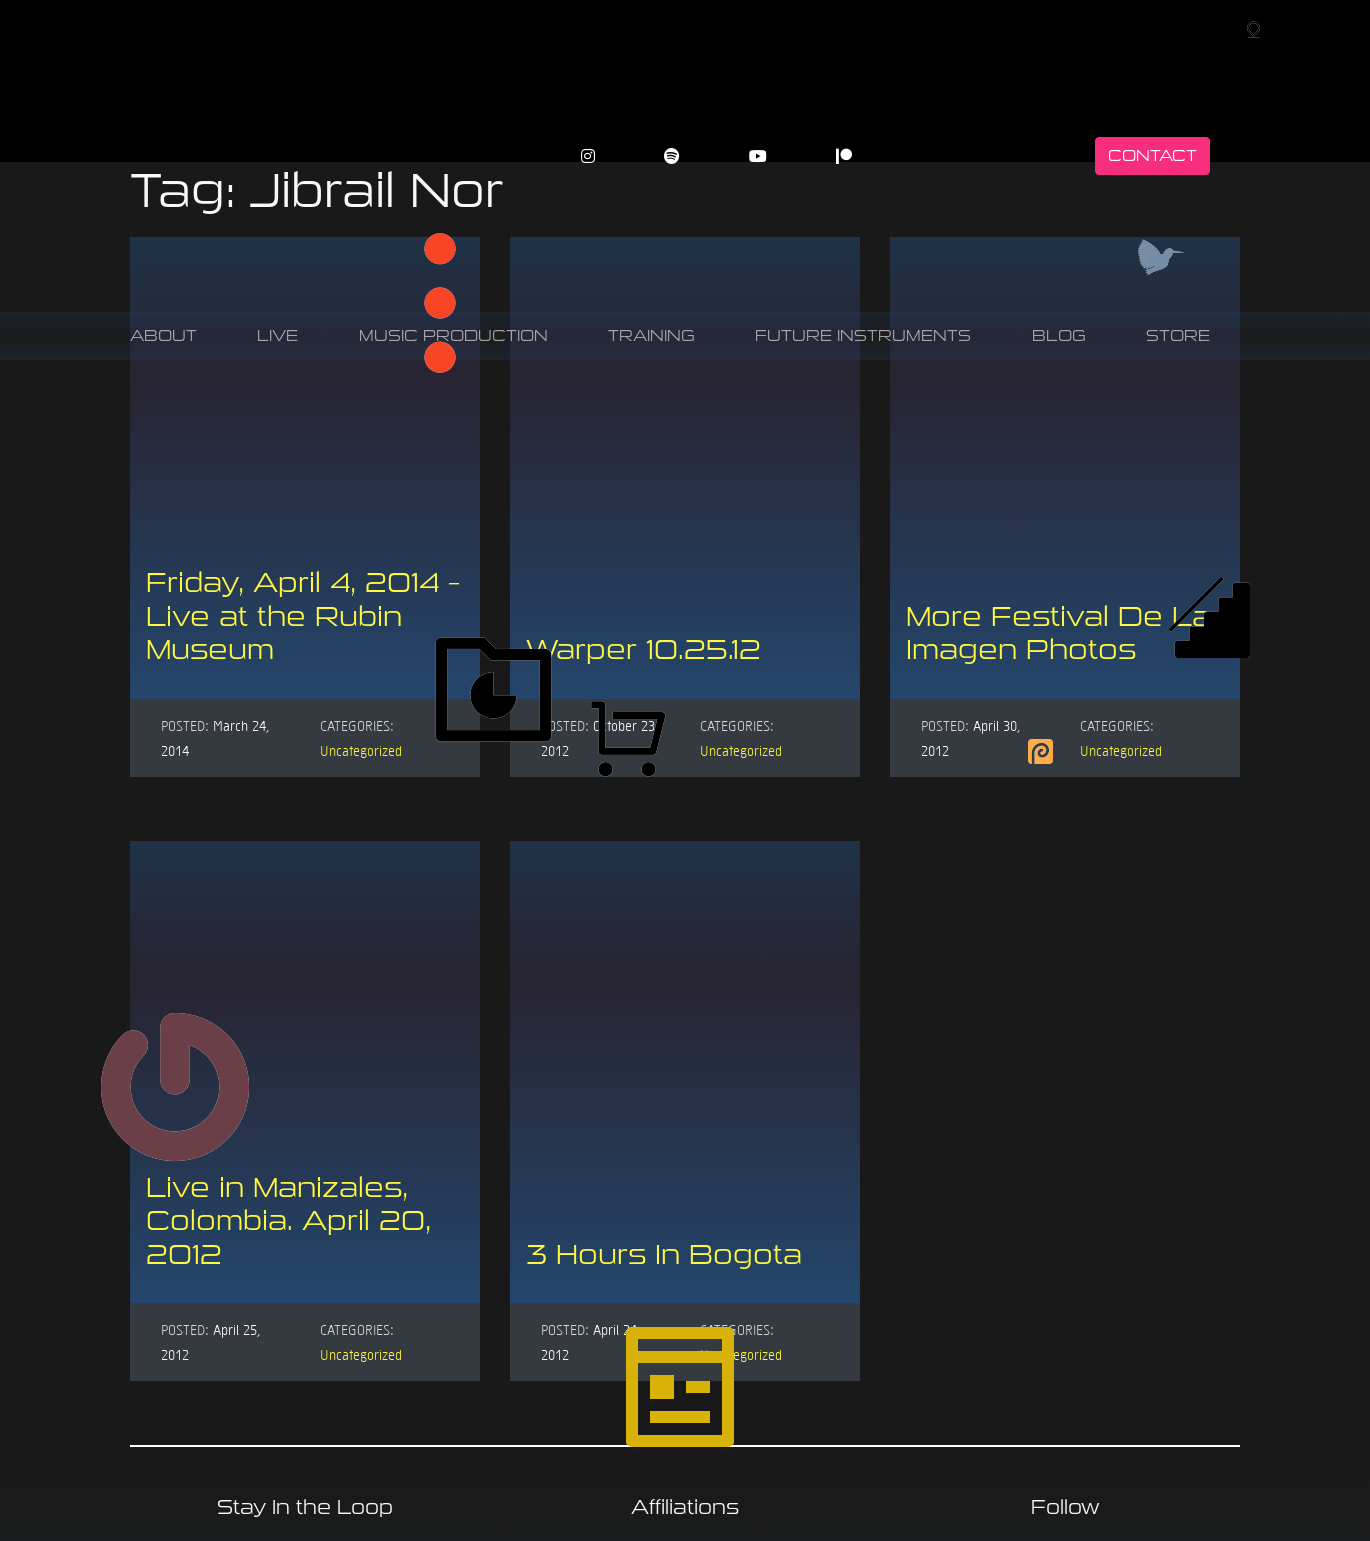  What do you see at coordinates (175, 1087) in the screenshot?
I see `link to gravatar profile settings` at bounding box center [175, 1087].